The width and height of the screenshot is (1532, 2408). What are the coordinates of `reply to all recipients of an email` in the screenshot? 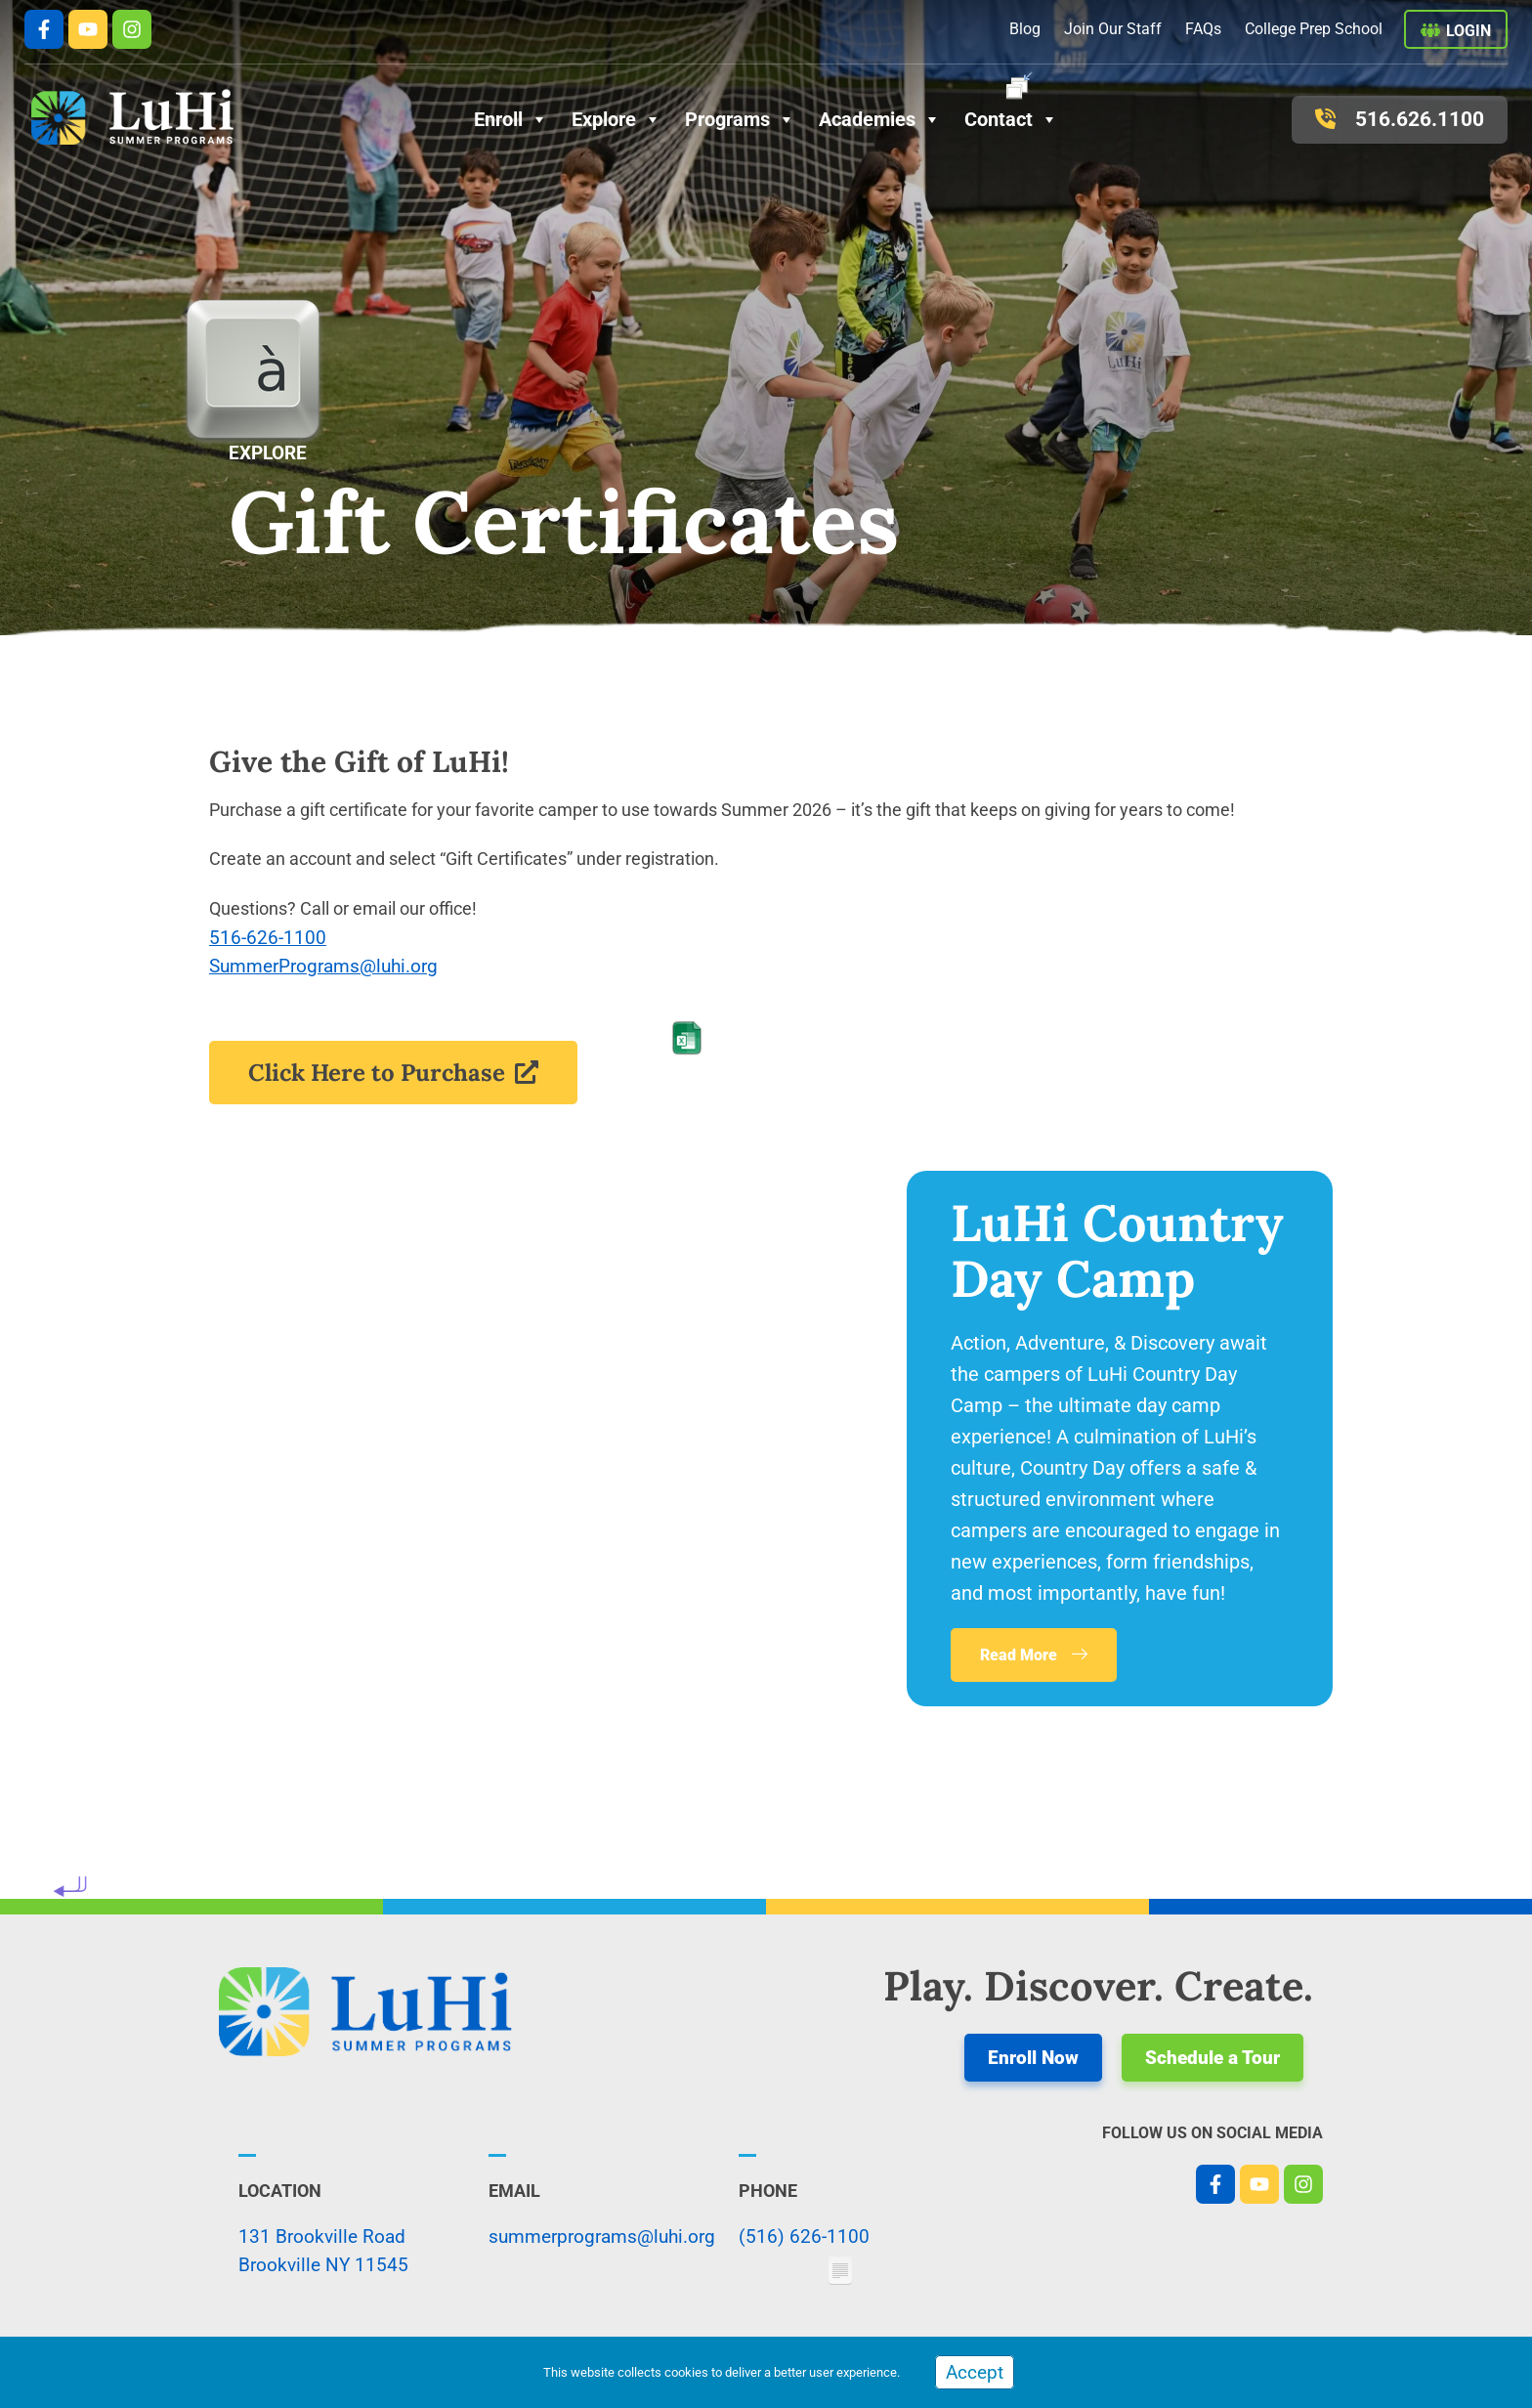 It's located at (69, 1884).